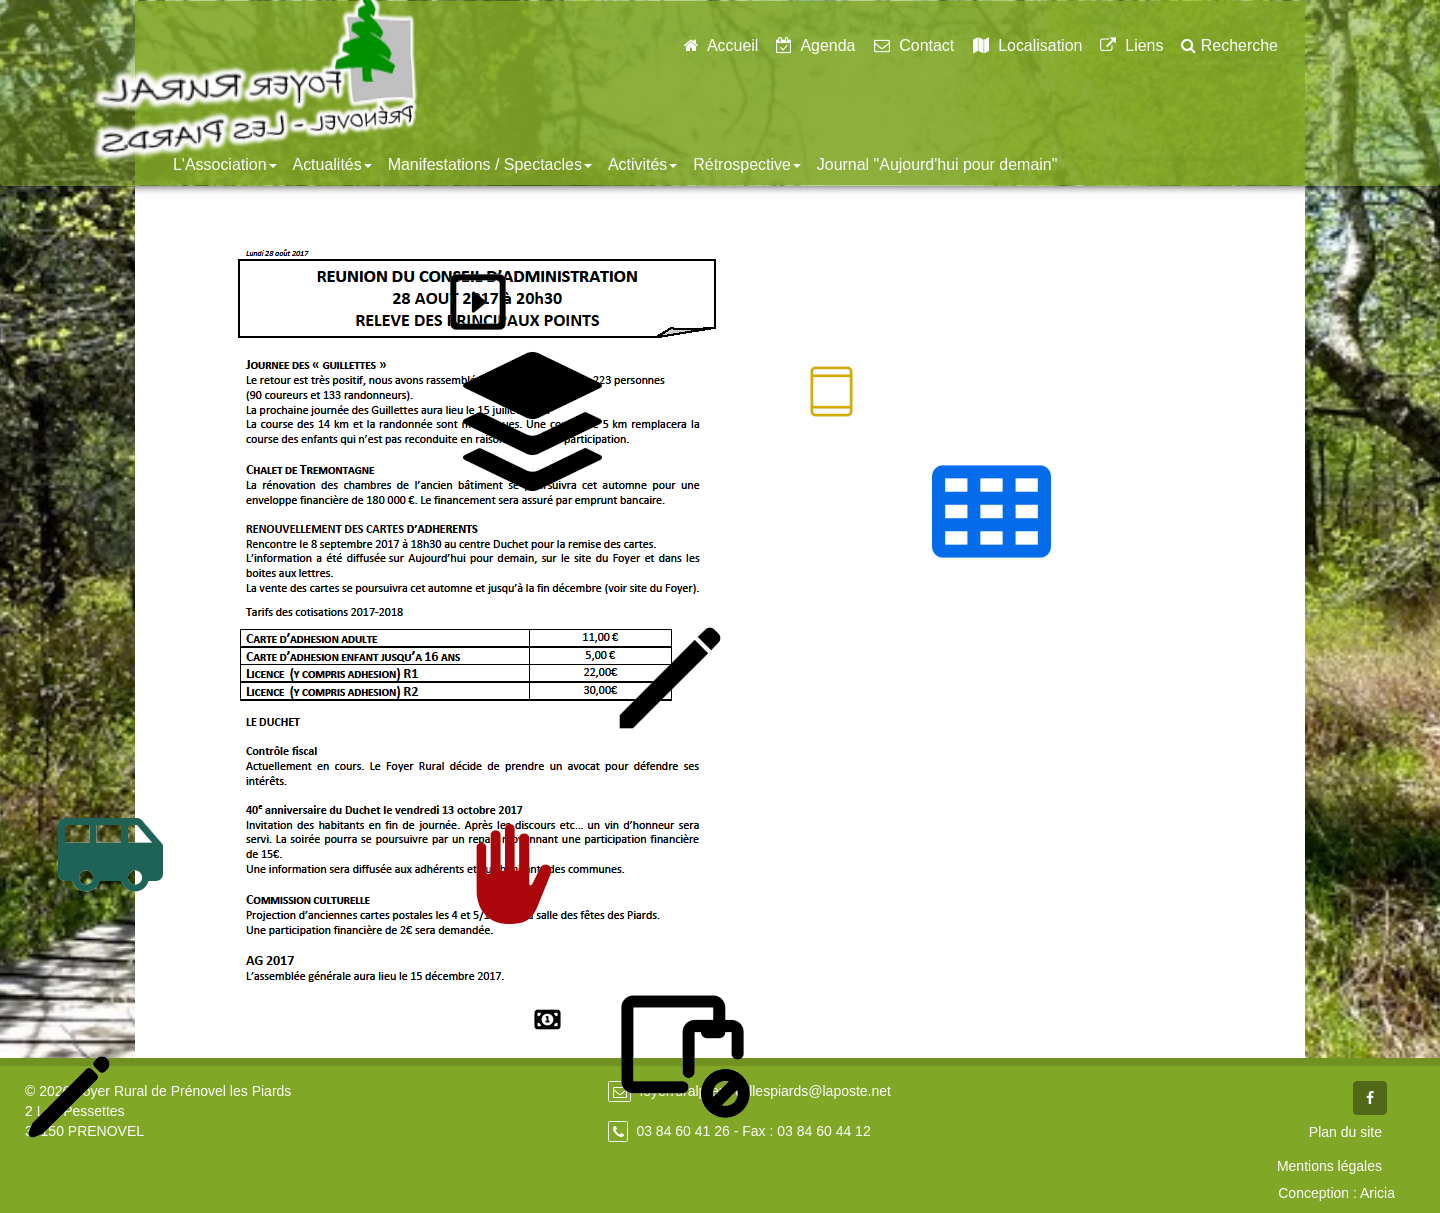 This screenshot has height=1213, width=1440. Describe the element at coordinates (682, 1050) in the screenshot. I see `disconnect or unpair a device` at that location.